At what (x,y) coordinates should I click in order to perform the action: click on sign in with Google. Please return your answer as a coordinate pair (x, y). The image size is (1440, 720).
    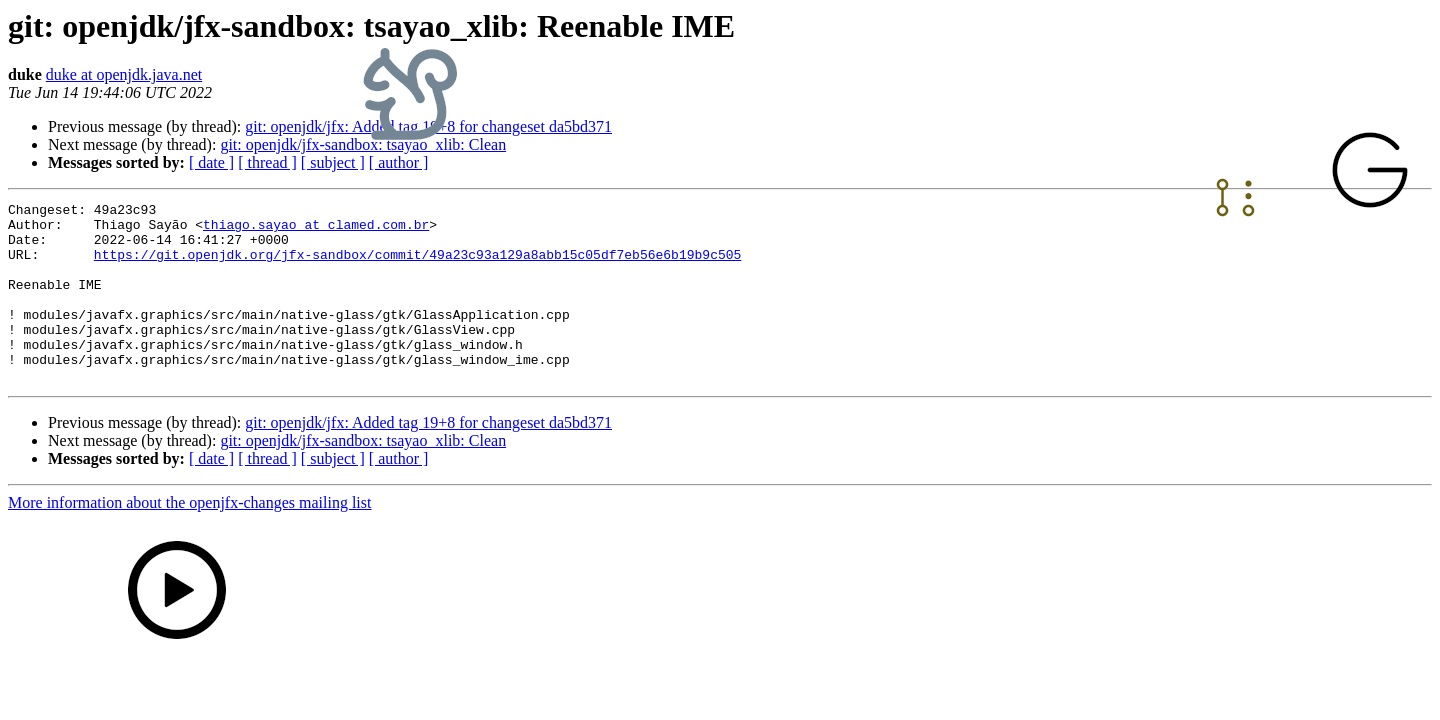
    Looking at the image, I should click on (1370, 170).